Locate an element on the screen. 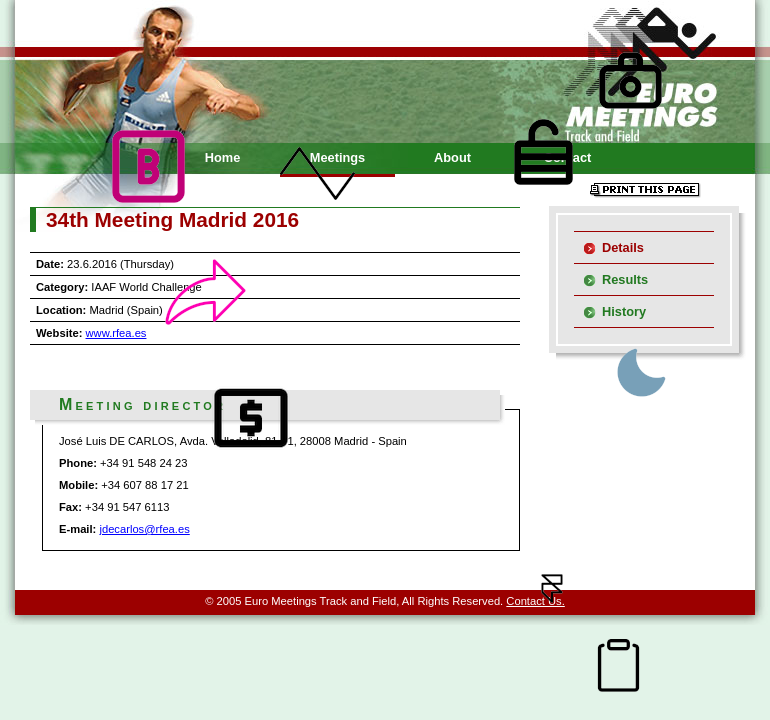 The height and width of the screenshot is (720, 770). paste copied content from clipboard is located at coordinates (618, 666).